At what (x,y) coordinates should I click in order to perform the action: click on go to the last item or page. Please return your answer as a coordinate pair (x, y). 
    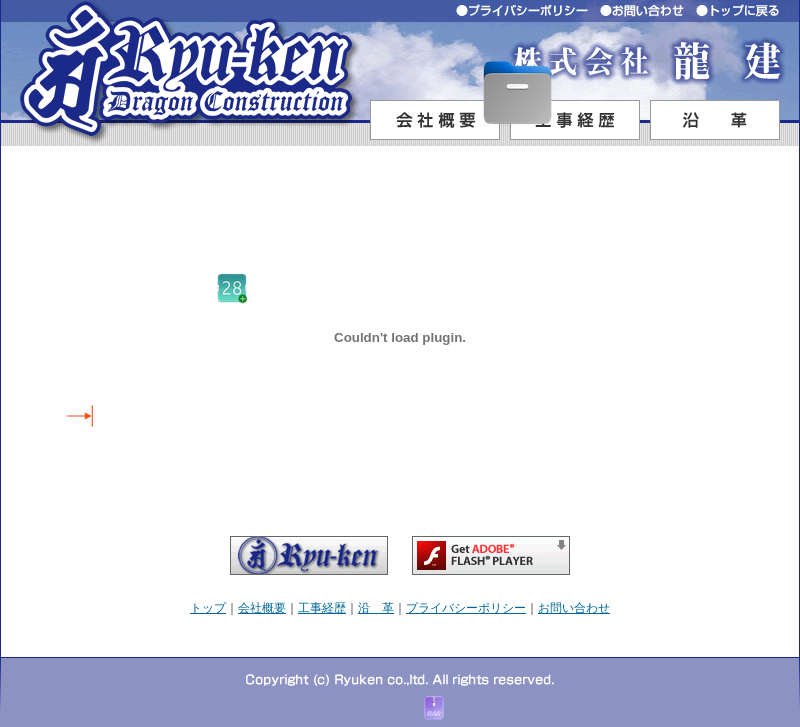
    Looking at the image, I should click on (80, 416).